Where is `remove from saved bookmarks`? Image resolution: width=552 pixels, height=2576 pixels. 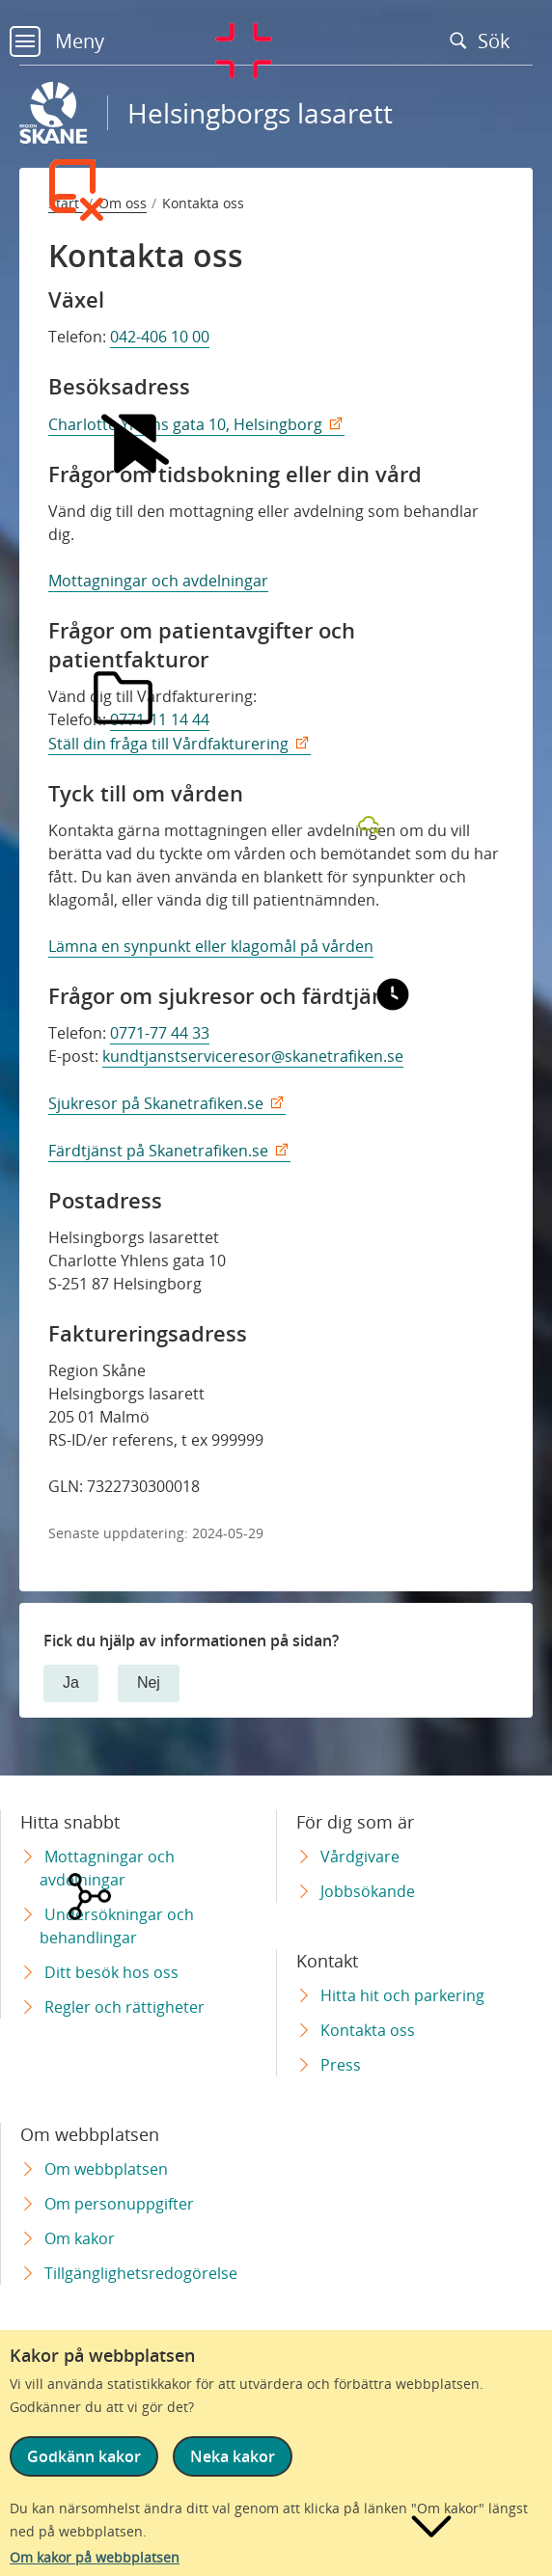 remove from saved bookmarks is located at coordinates (135, 444).